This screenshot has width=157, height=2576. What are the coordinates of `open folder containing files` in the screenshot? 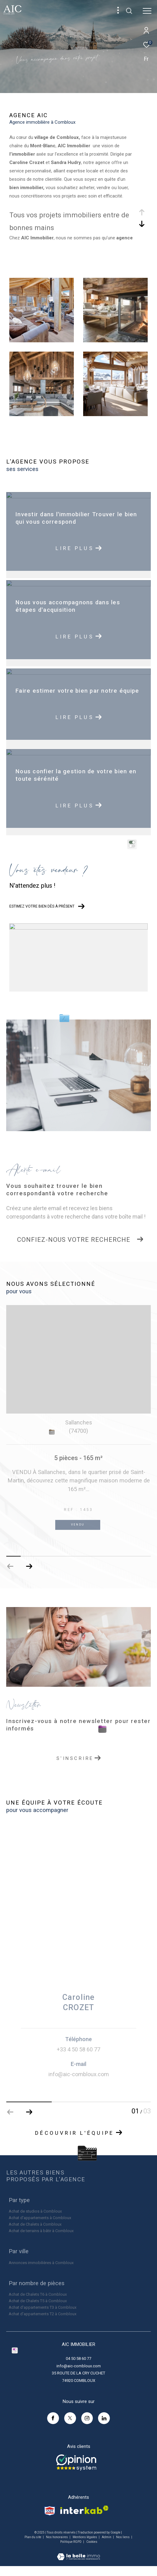 It's located at (102, 1729).